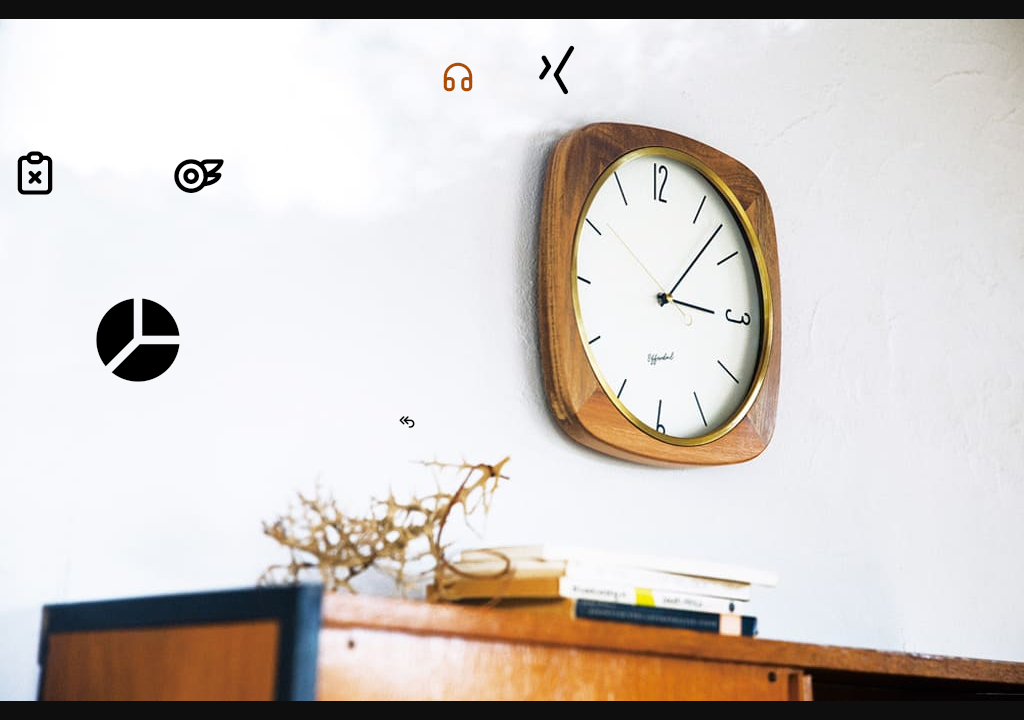 The height and width of the screenshot is (720, 1024). I want to click on view data breakdown by category, so click(138, 340).